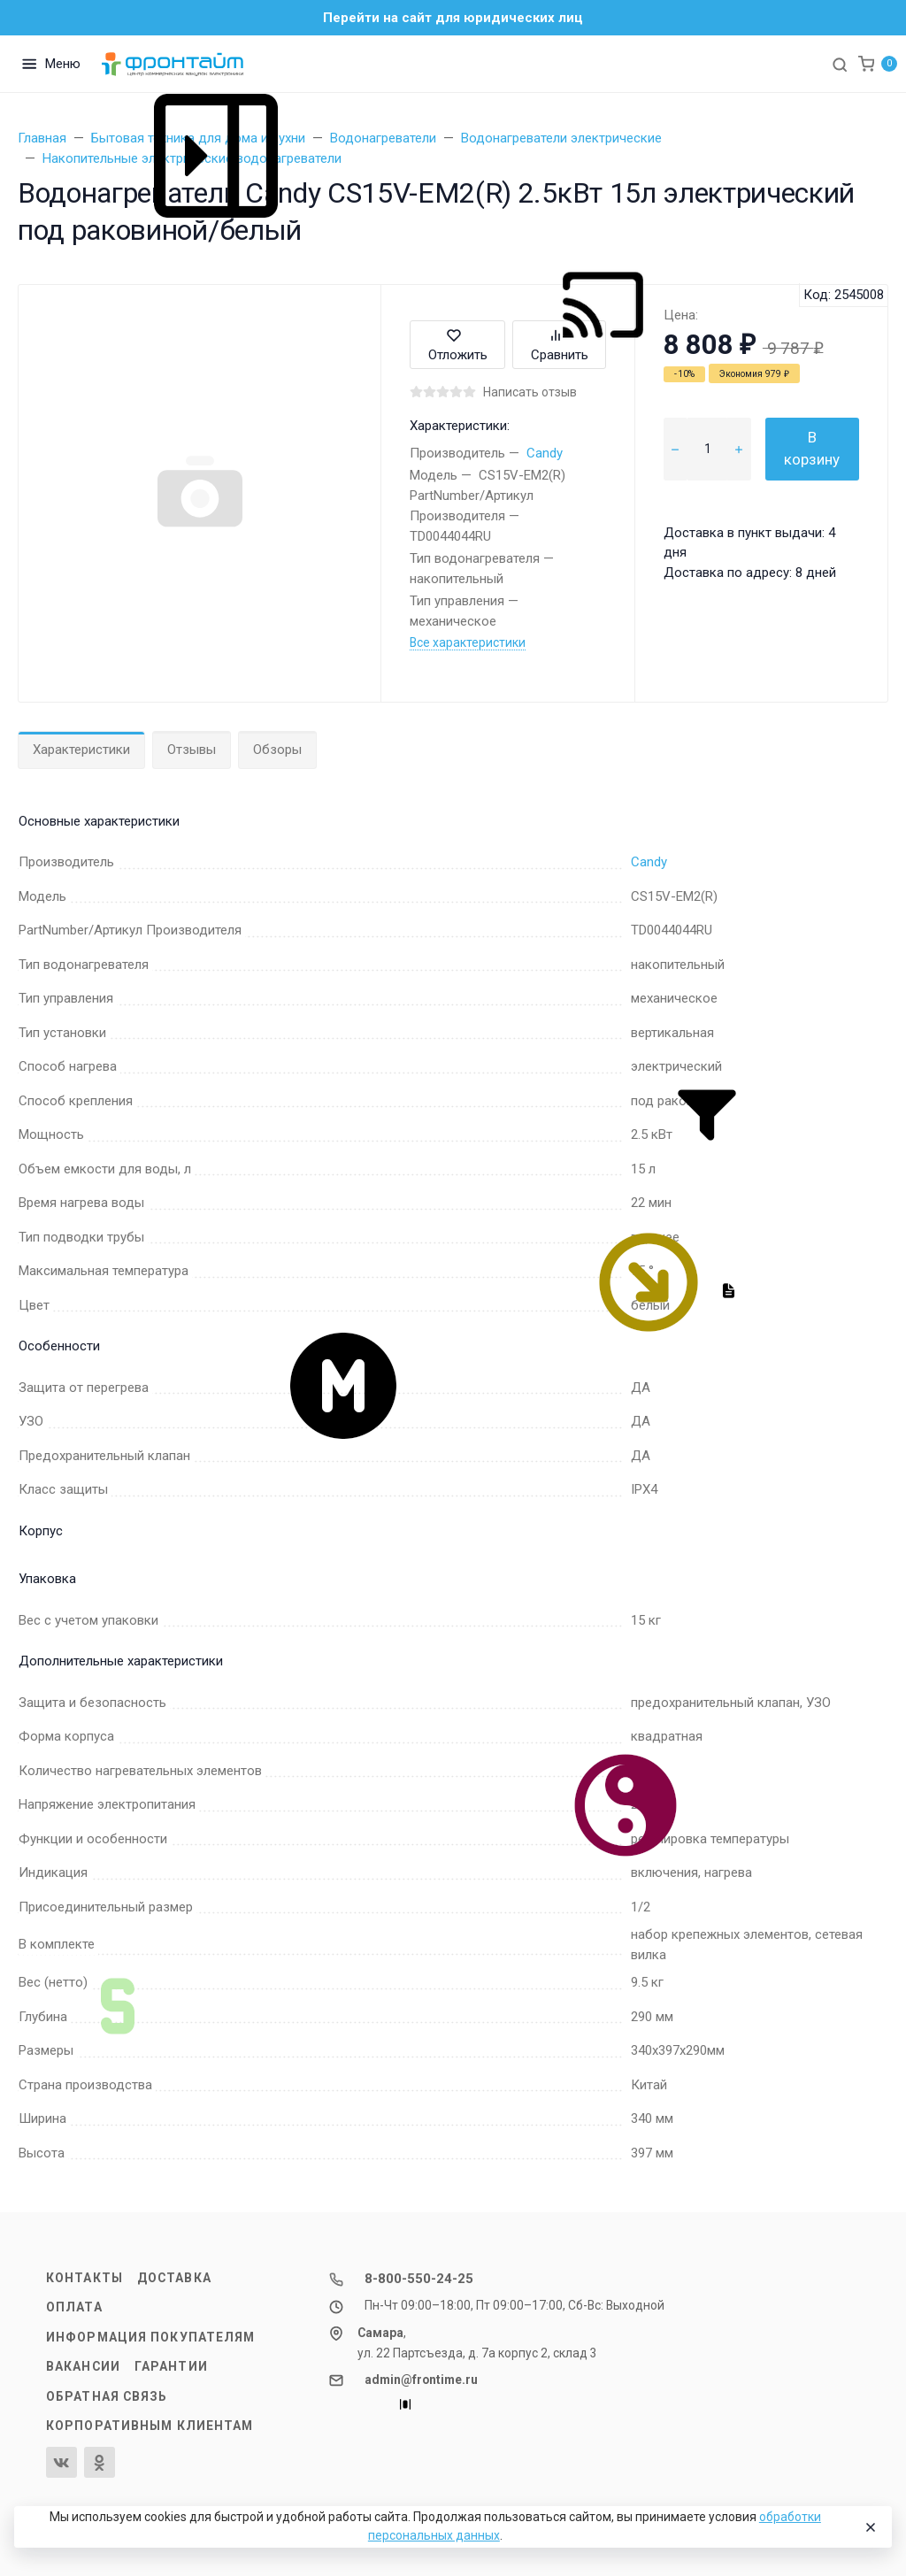  Describe the element at coordinates (343, 1386) in the screenshot. I see `metro or subway transit indicator` at that location.